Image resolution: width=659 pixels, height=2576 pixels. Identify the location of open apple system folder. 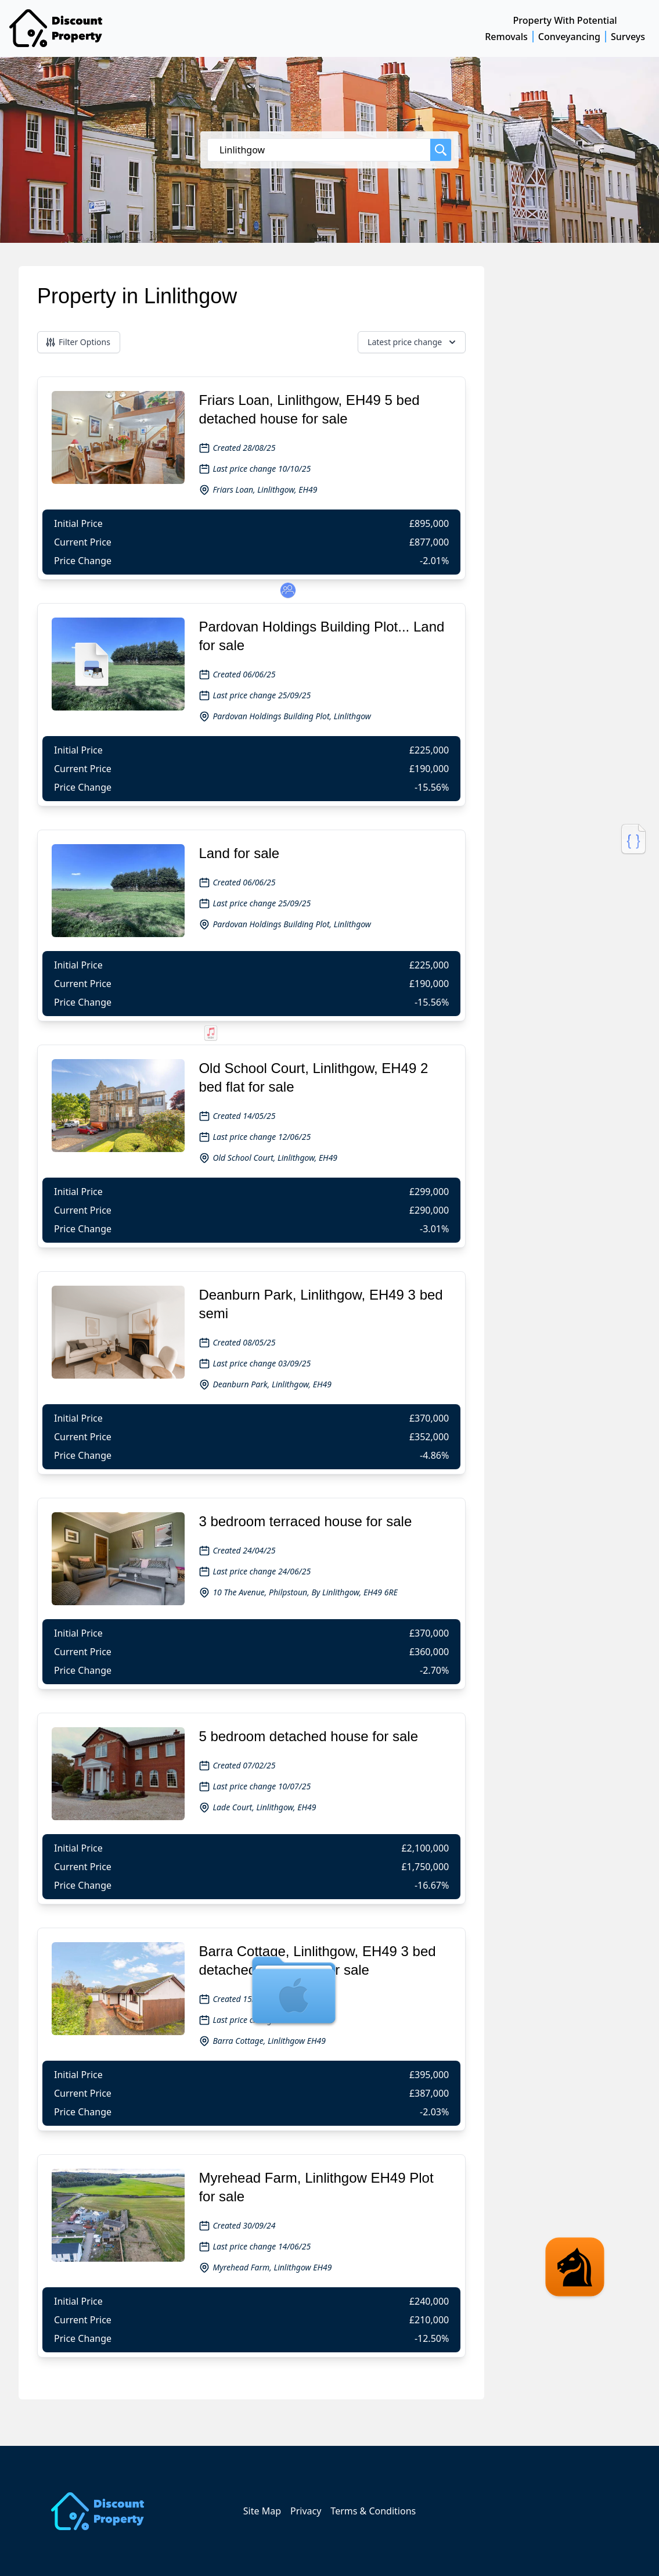
(294, 1990).